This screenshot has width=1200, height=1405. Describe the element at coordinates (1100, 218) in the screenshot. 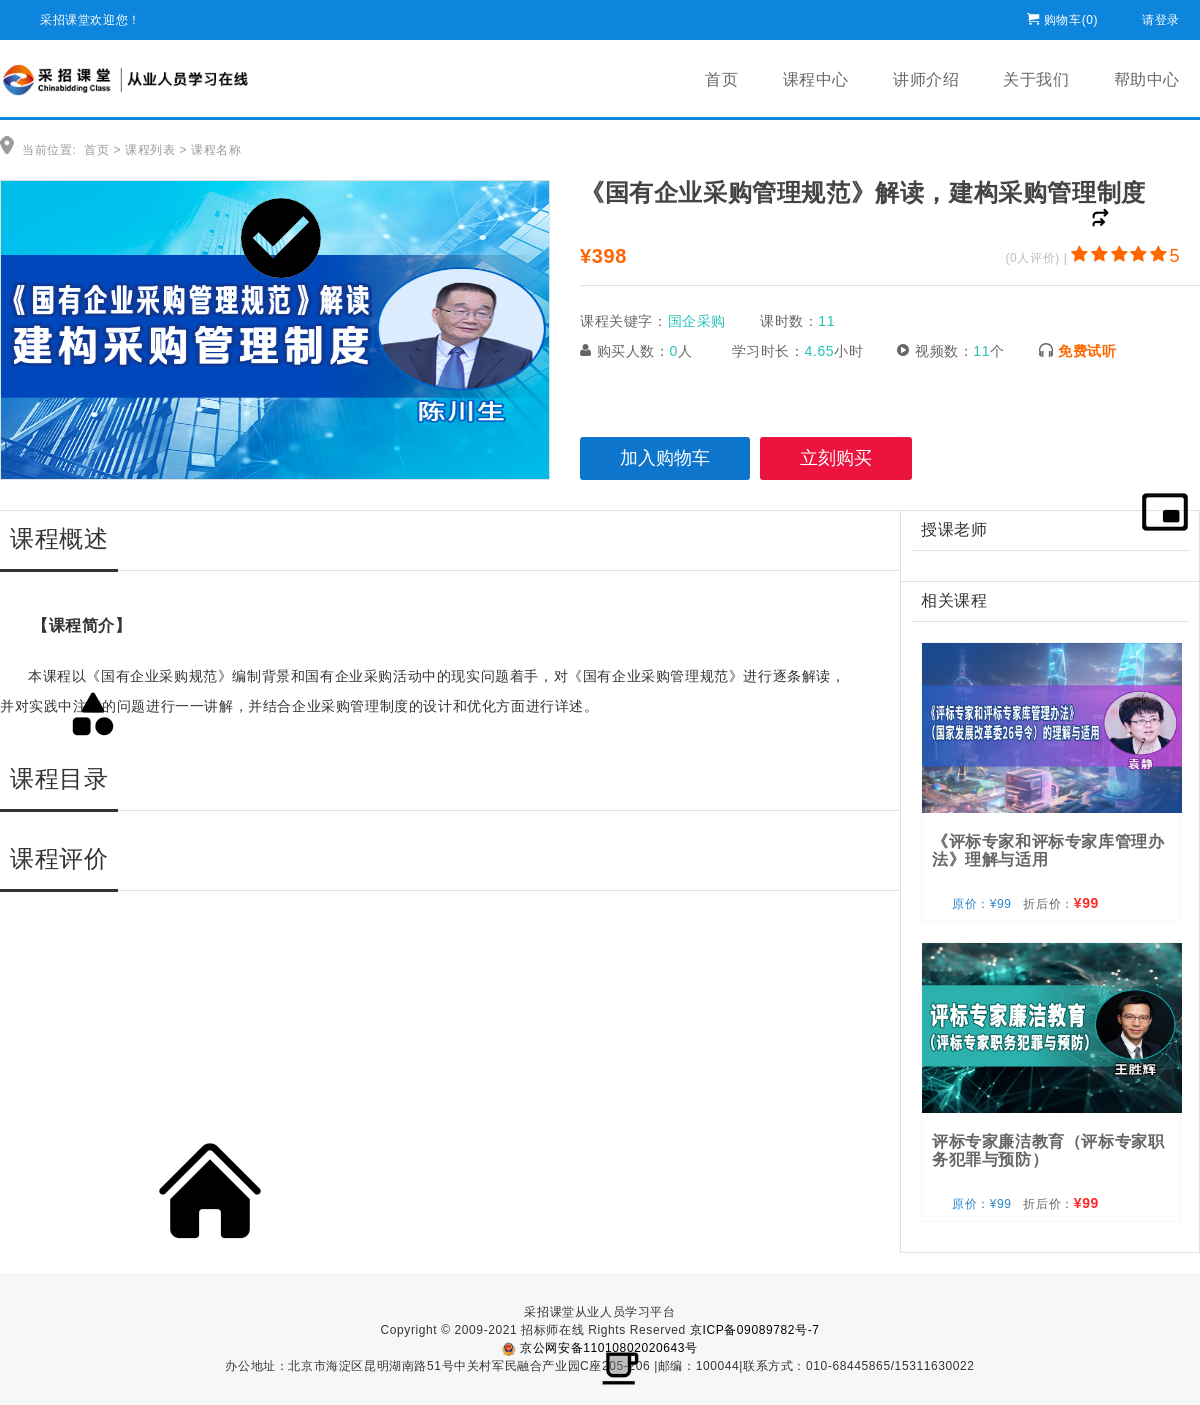

I see `redirect or forward multiple items` at that location.